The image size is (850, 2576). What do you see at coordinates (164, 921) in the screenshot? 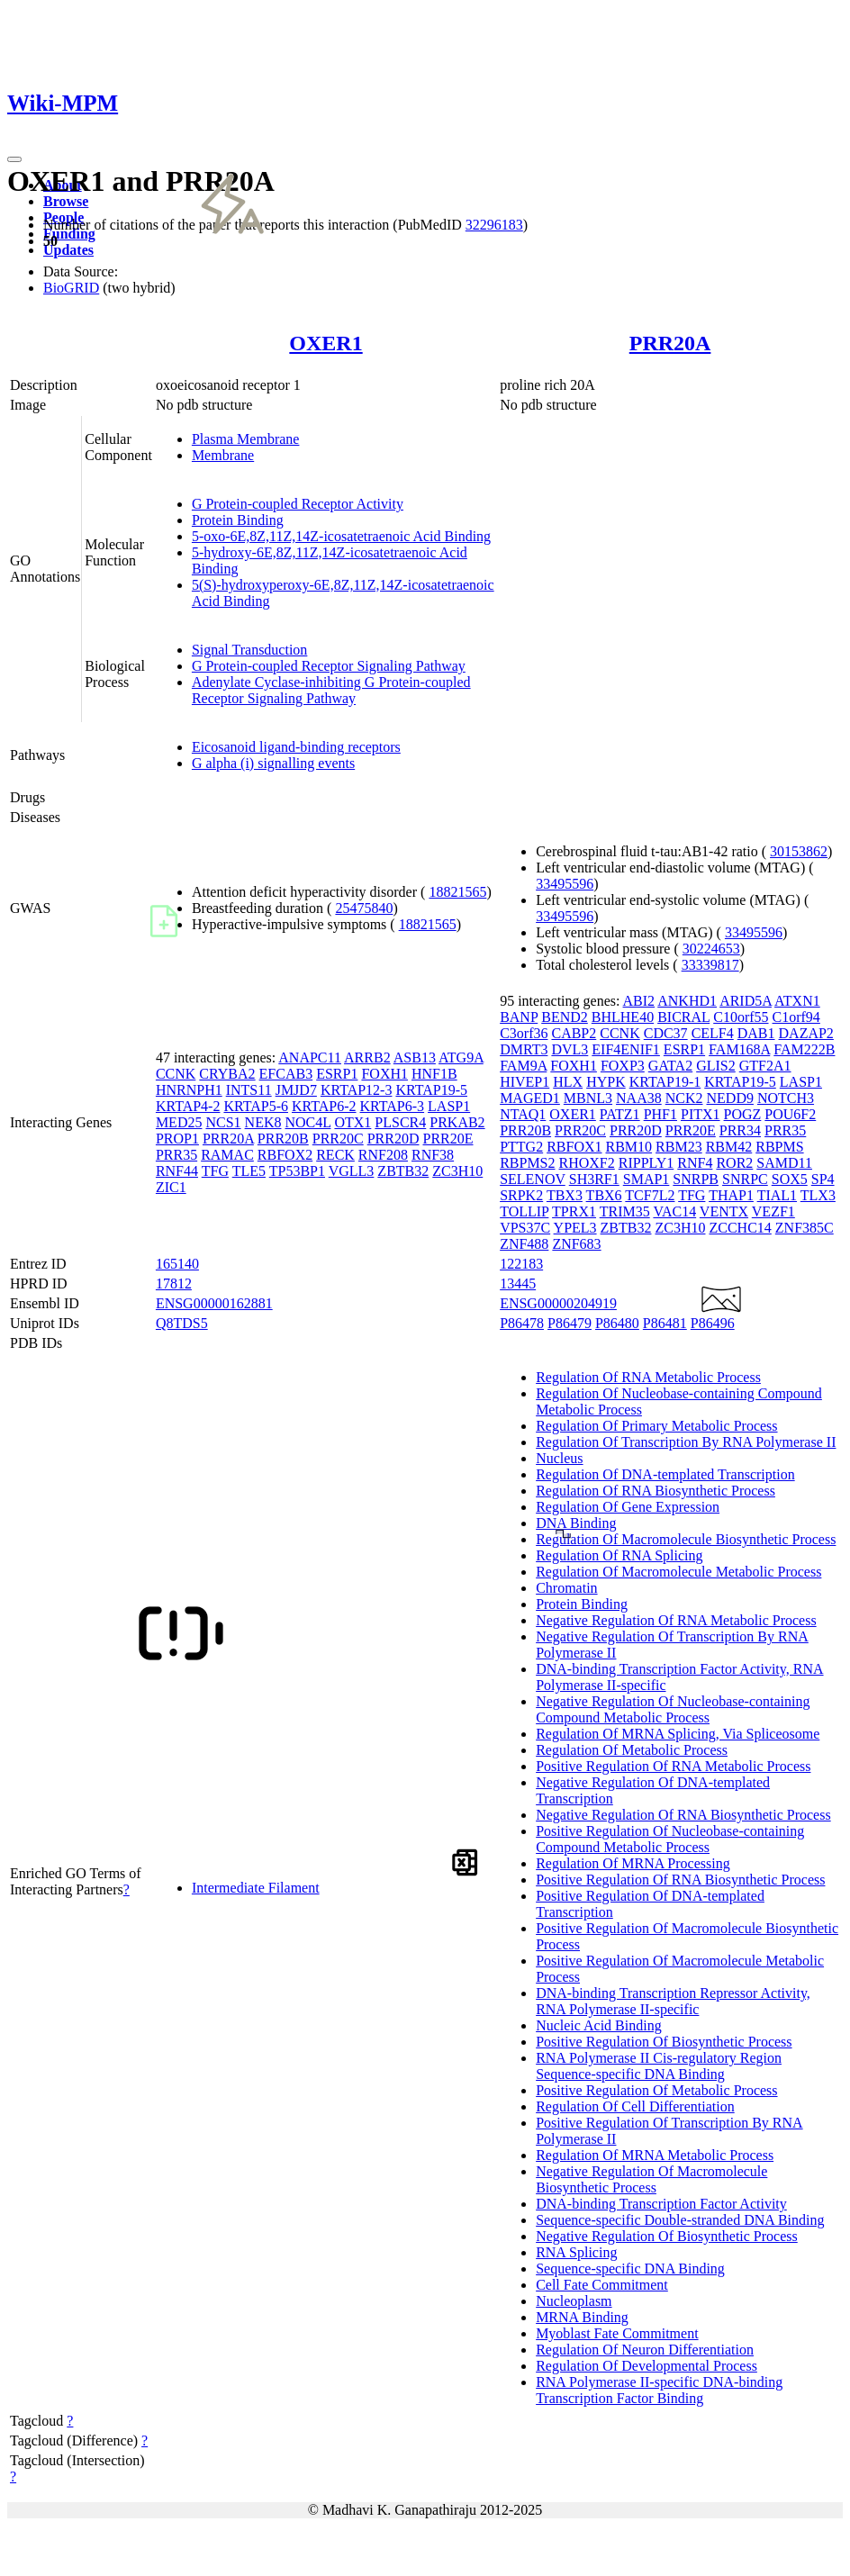
I see `create a new file` at bounding box center [164, 921].